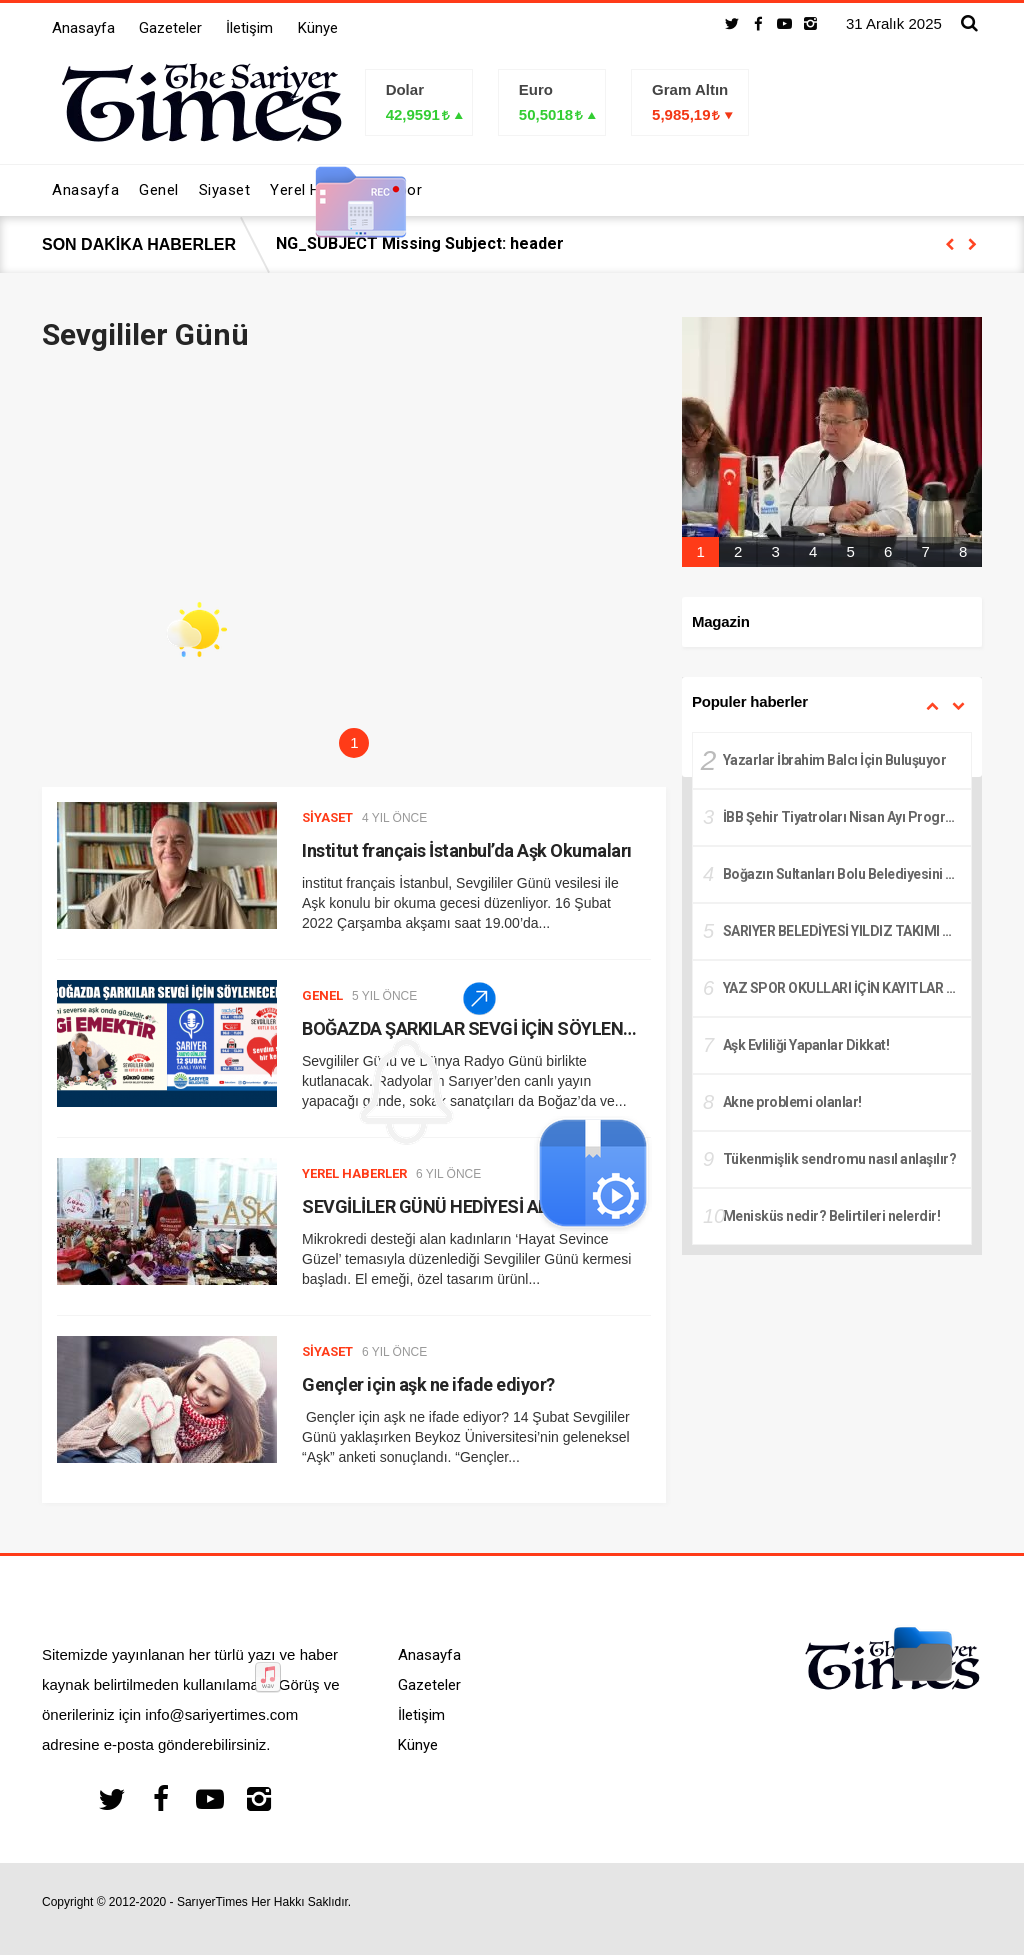 The image size is (1024, 1955). What do you see at coordinates (268, 1677) in the screenshot?
I see `audio file in wav format` at bounding box center [268, 1677].